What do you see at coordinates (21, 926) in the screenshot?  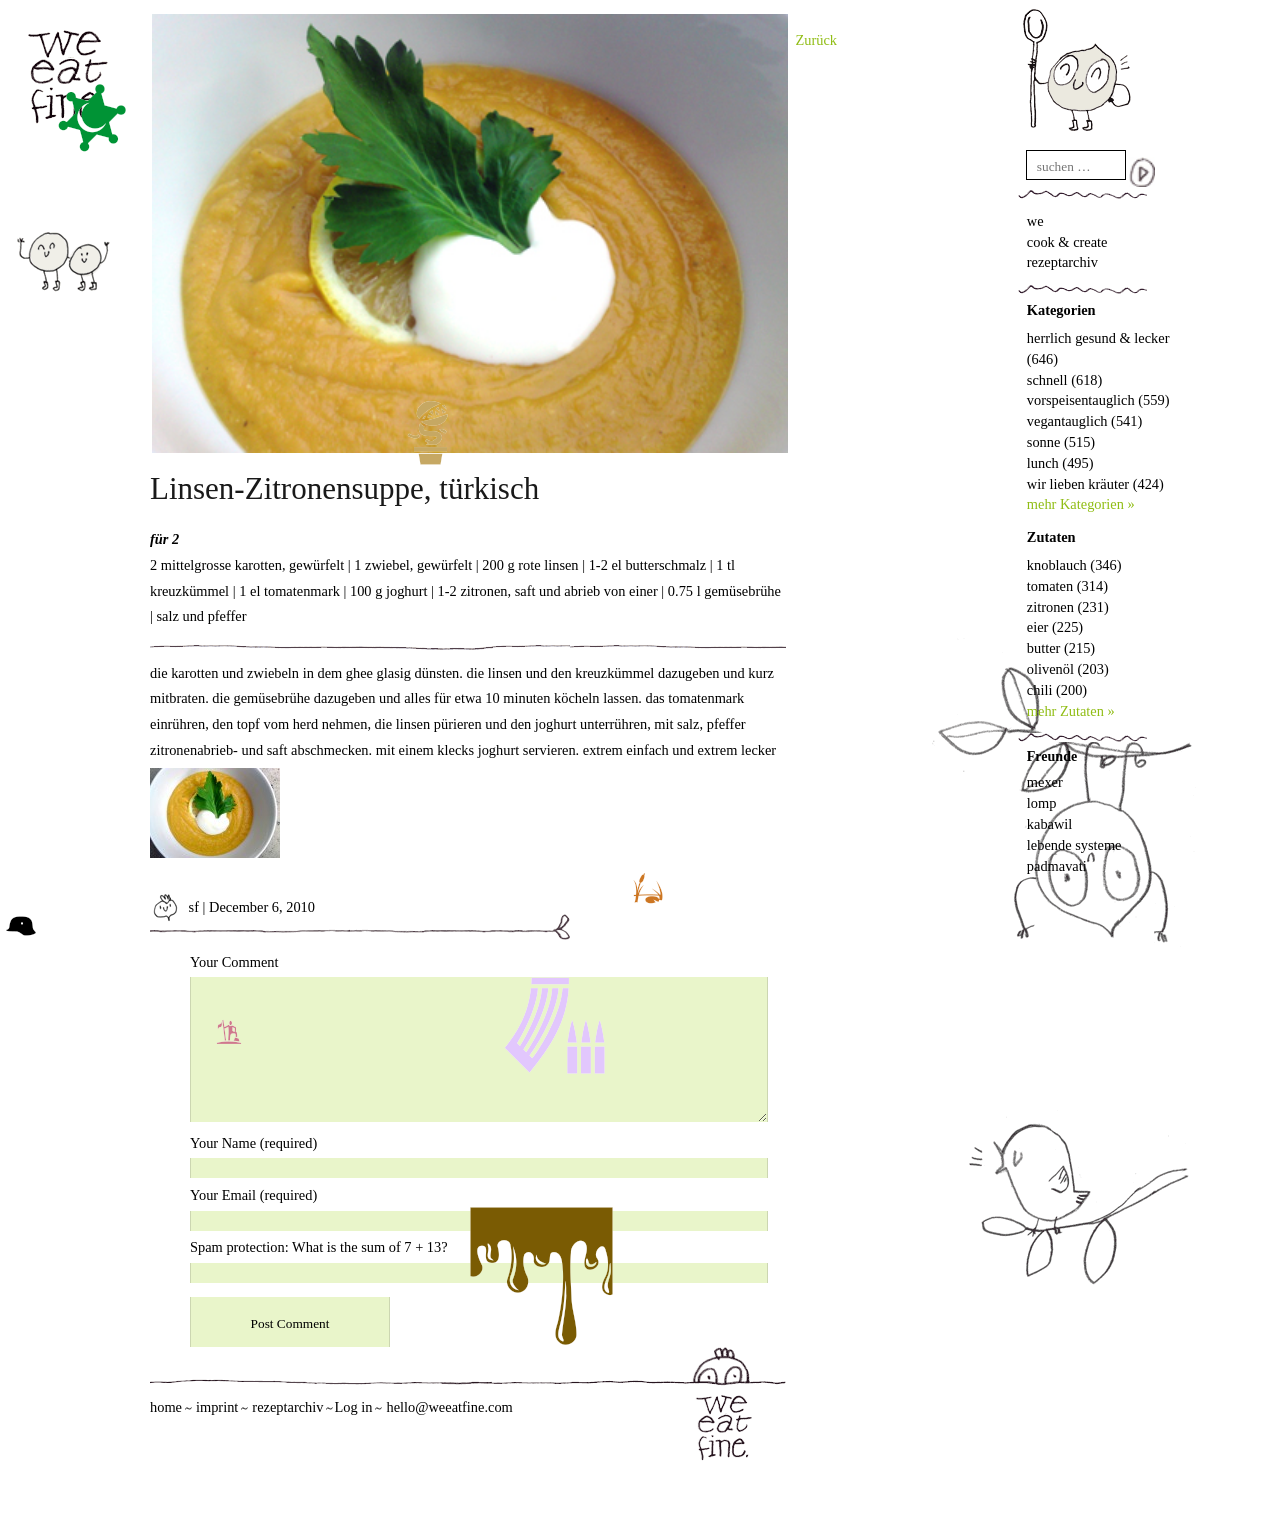 I see `select military or soldier character class` at bounding box center [21, 926].